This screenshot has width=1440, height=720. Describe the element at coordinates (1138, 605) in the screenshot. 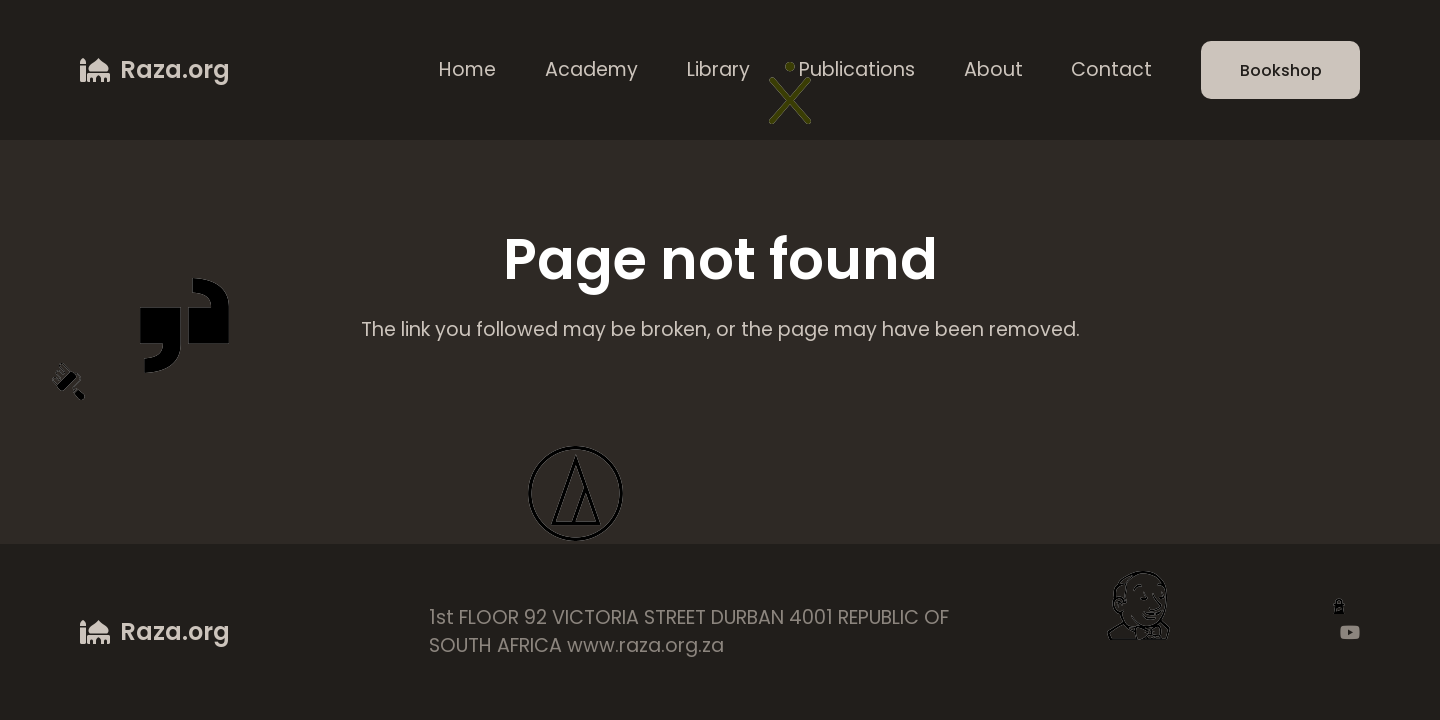

I see `jenkins CI/CD automation server logo` at that location.